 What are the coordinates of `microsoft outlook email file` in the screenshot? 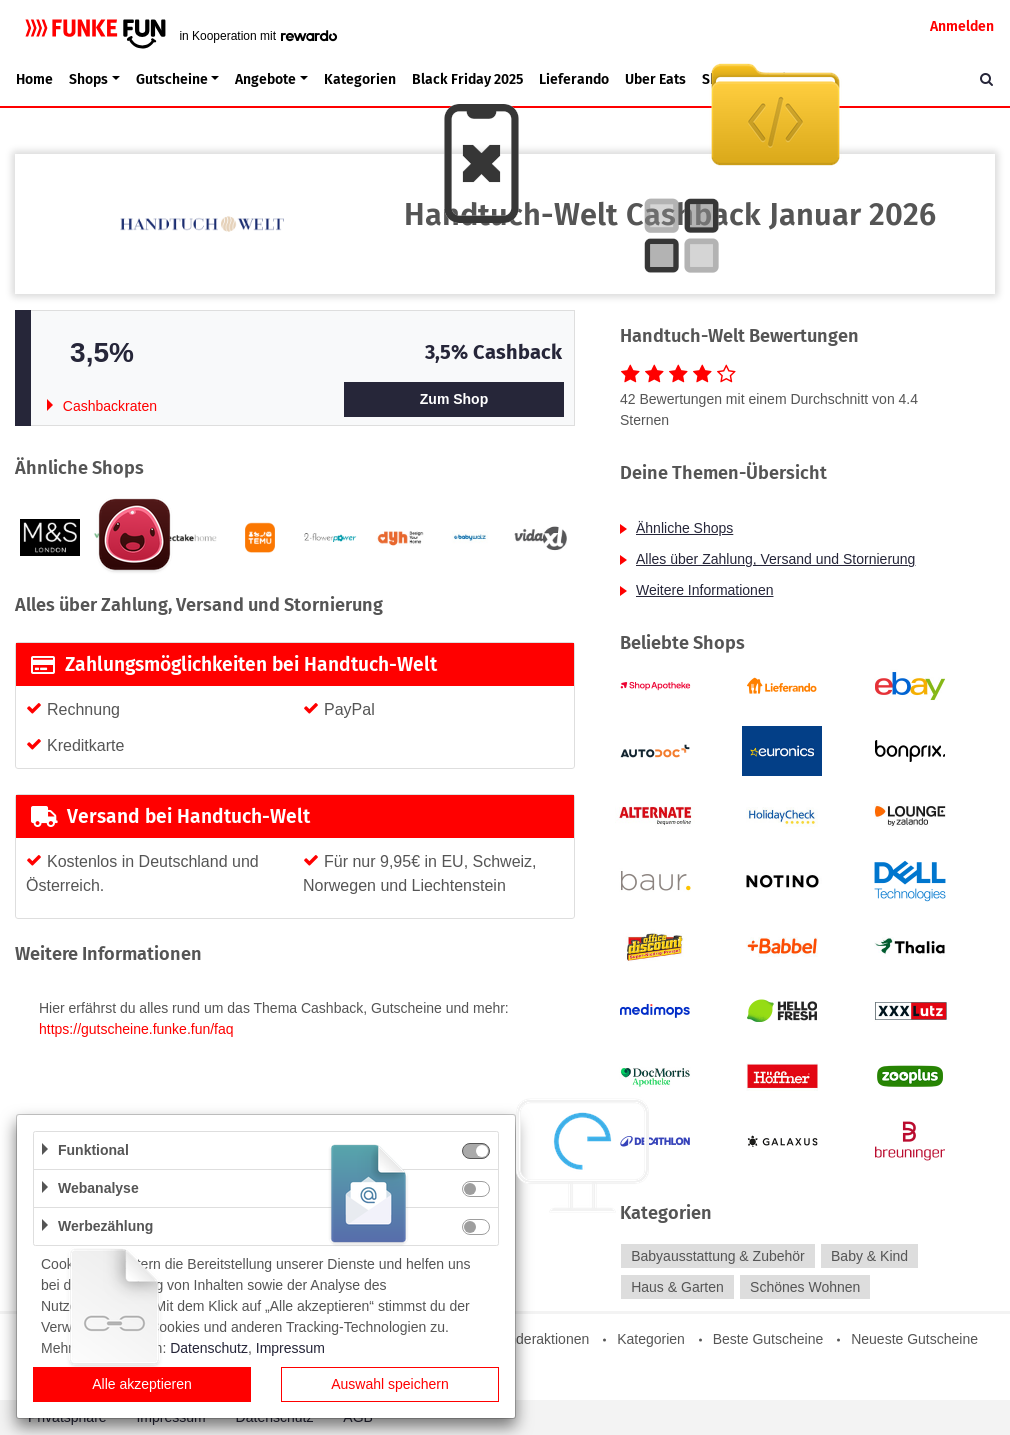 It's located at (368, 1193).